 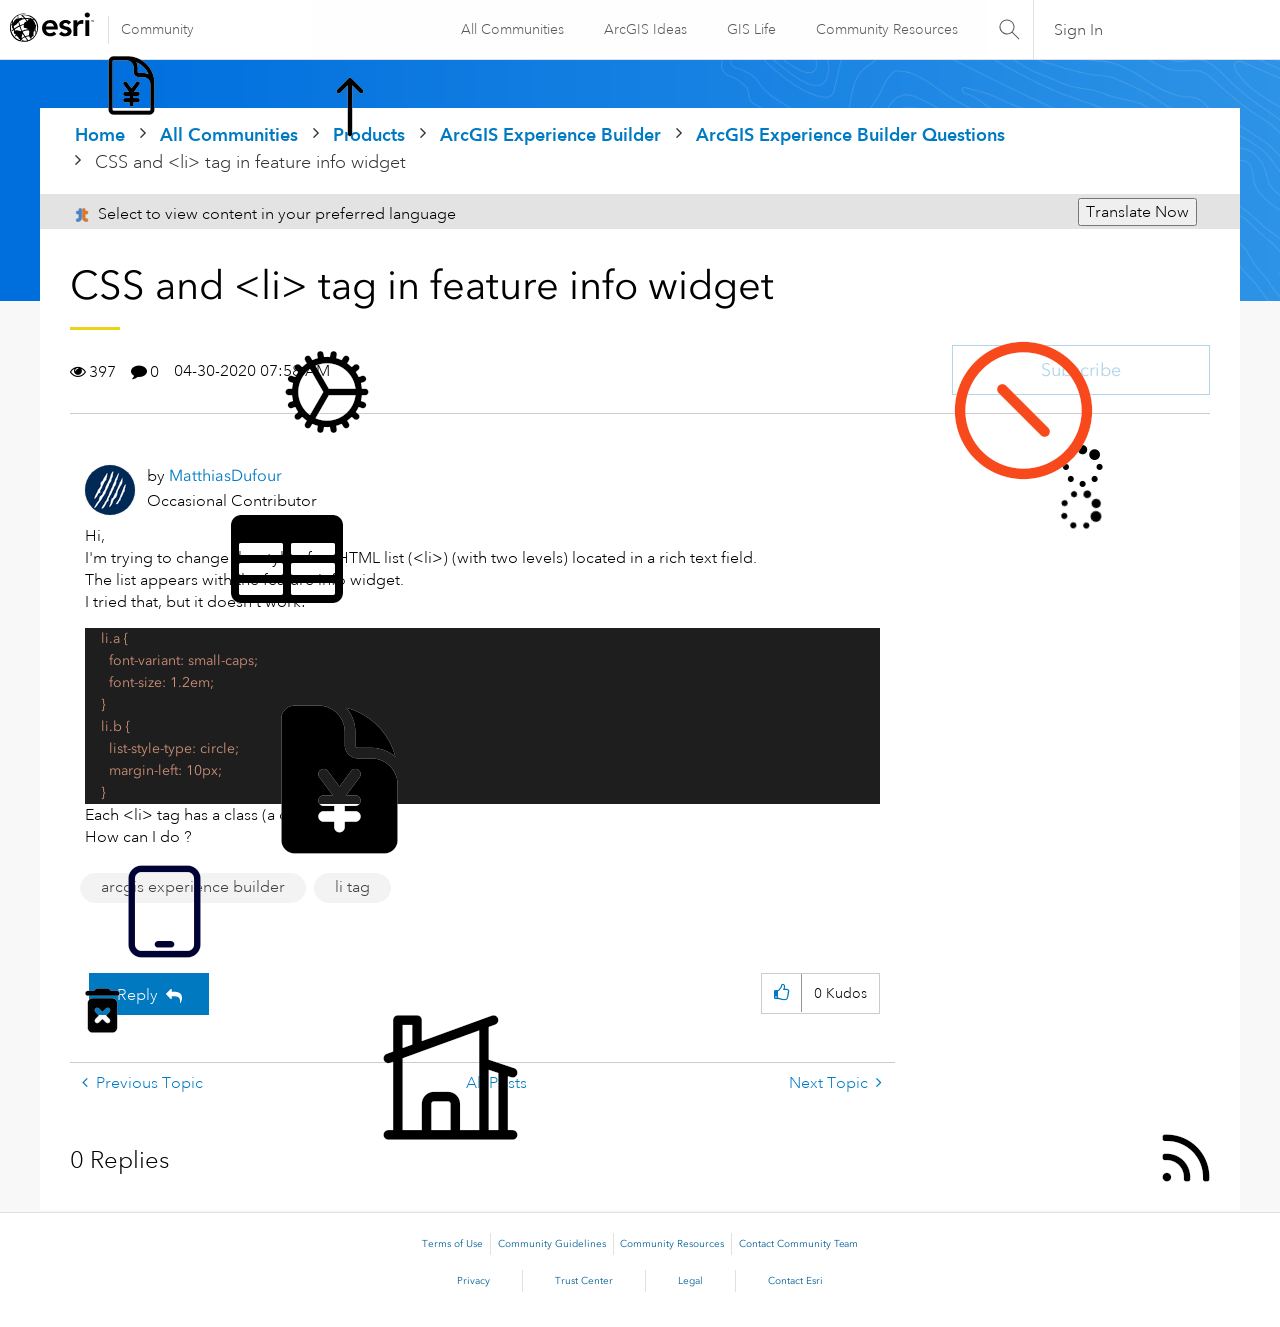 I want to click on indicates a prohibited or restricted action, so click(x=1023, y=410).